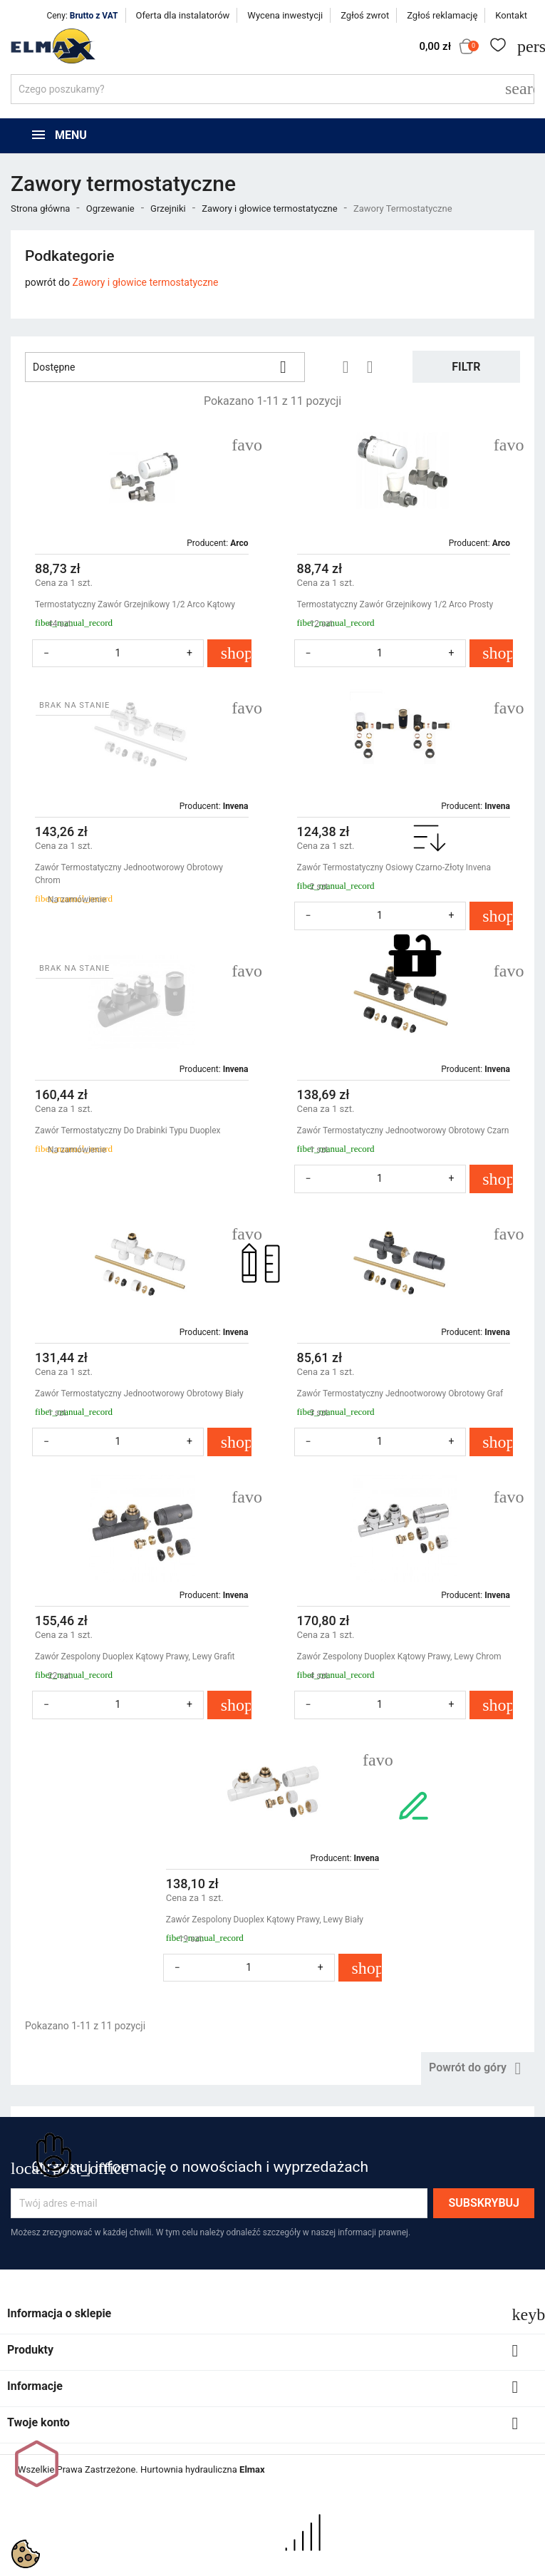 This screenshot has height=2576, width=545. I want to click on browse kitchen countertop options, so click(415, 955).